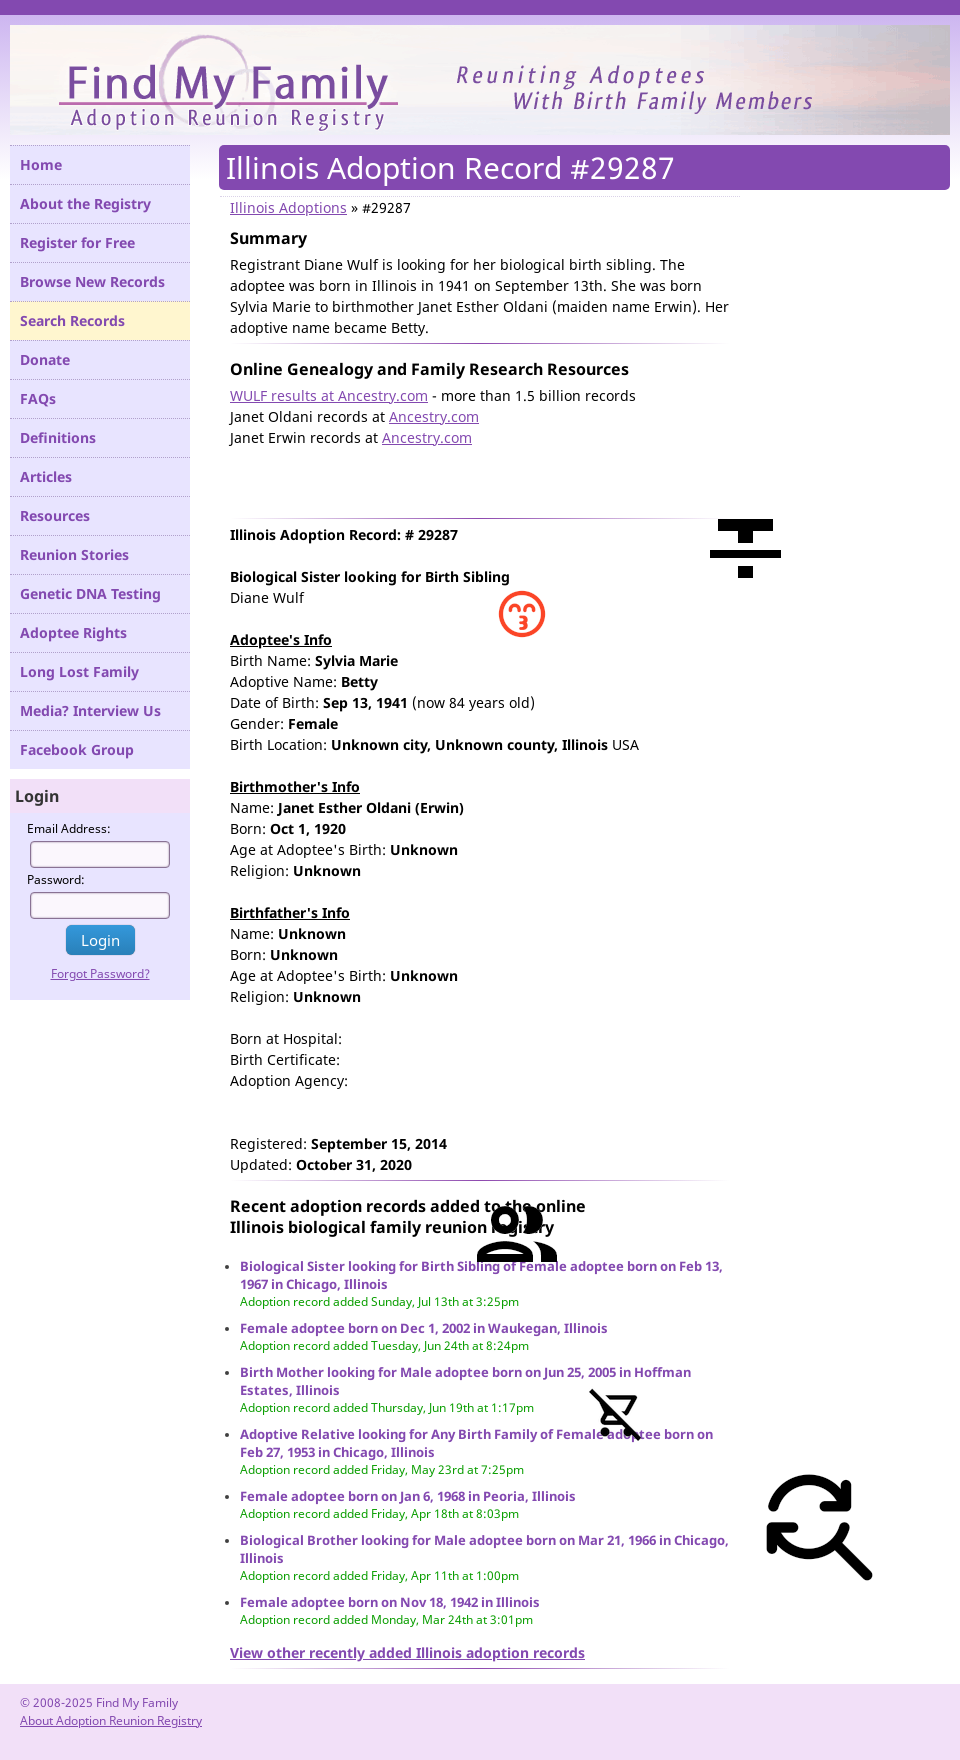 The height and width of the screenshot is (1760, 960). Describe the element at coordinates (745, 550) in the screenshot. I see `apply strikethrough formatting to selected text` at that location.